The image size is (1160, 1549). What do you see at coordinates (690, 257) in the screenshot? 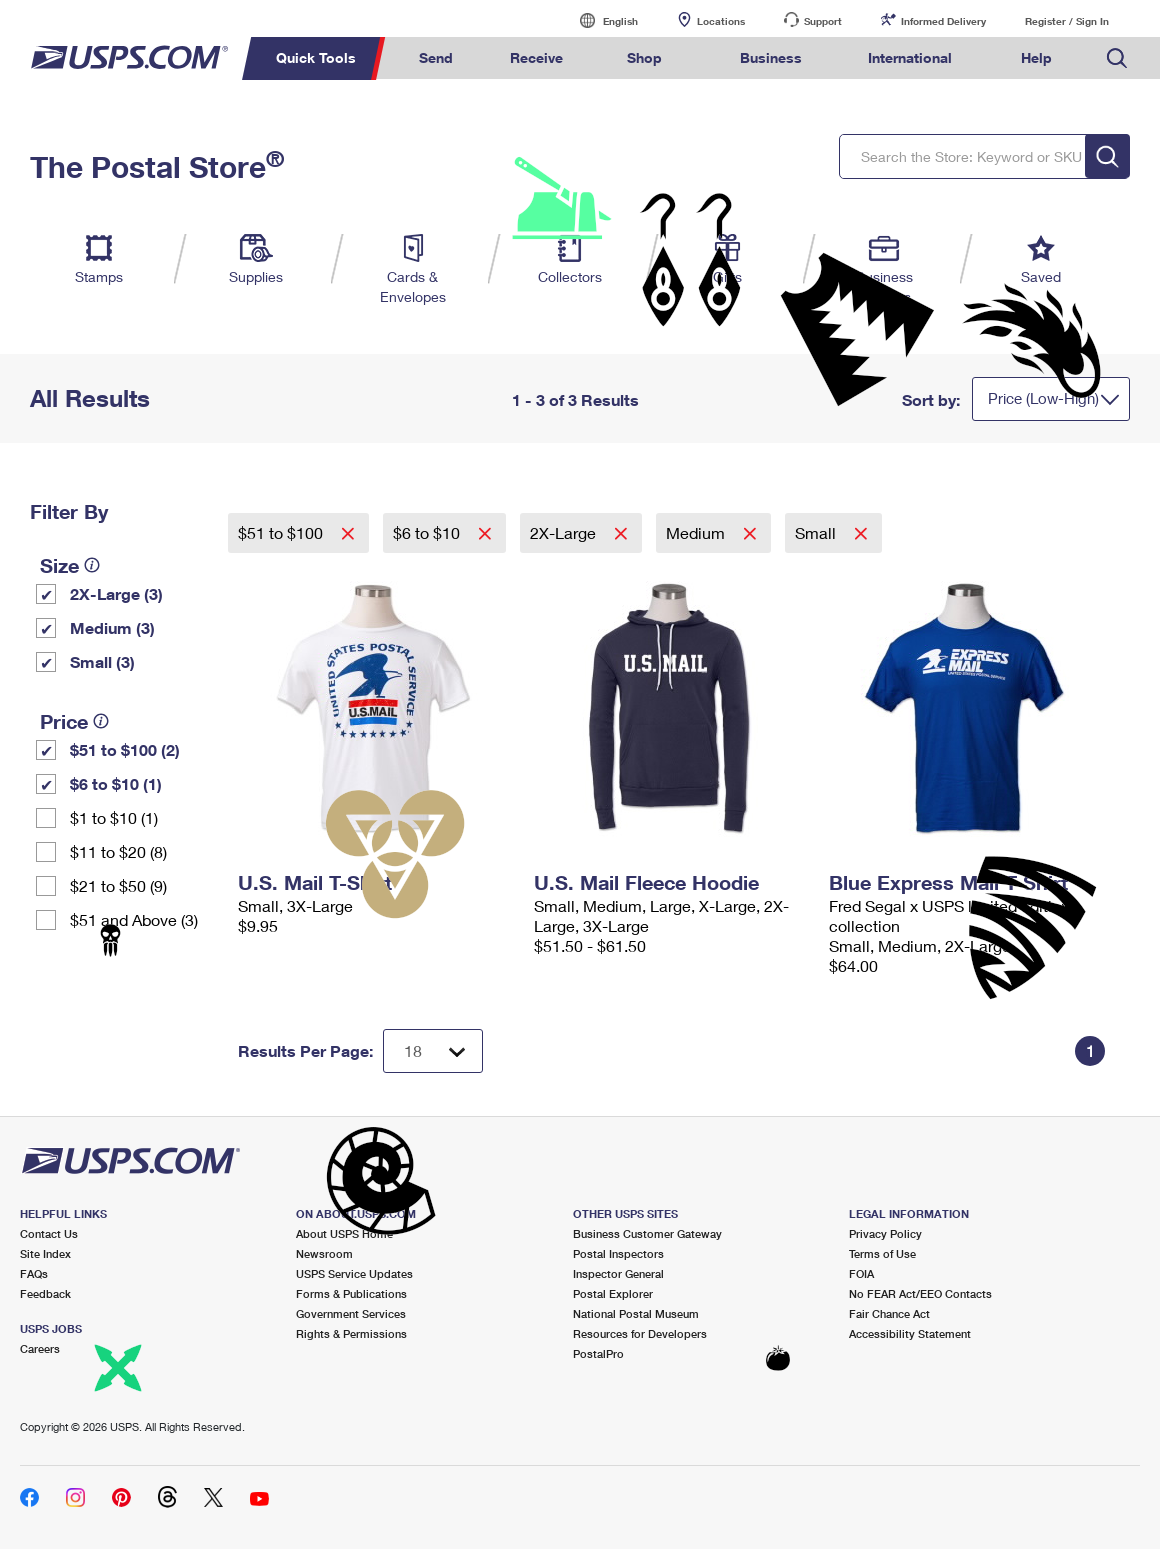
I see `browse or shop for earrings` at bounding box center [690, 257].